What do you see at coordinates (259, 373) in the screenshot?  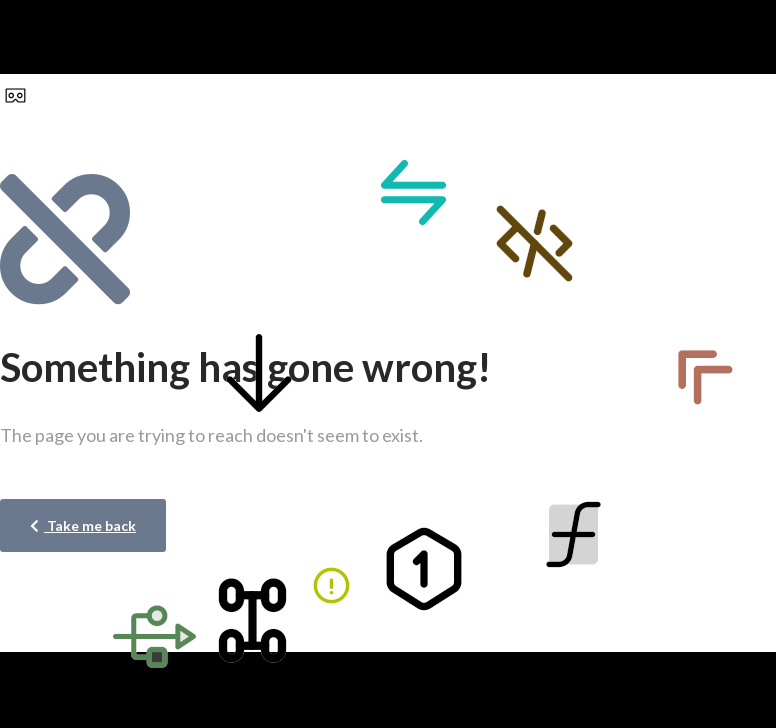 I see `scroll down or view more content` at bounding box center [259, 373].